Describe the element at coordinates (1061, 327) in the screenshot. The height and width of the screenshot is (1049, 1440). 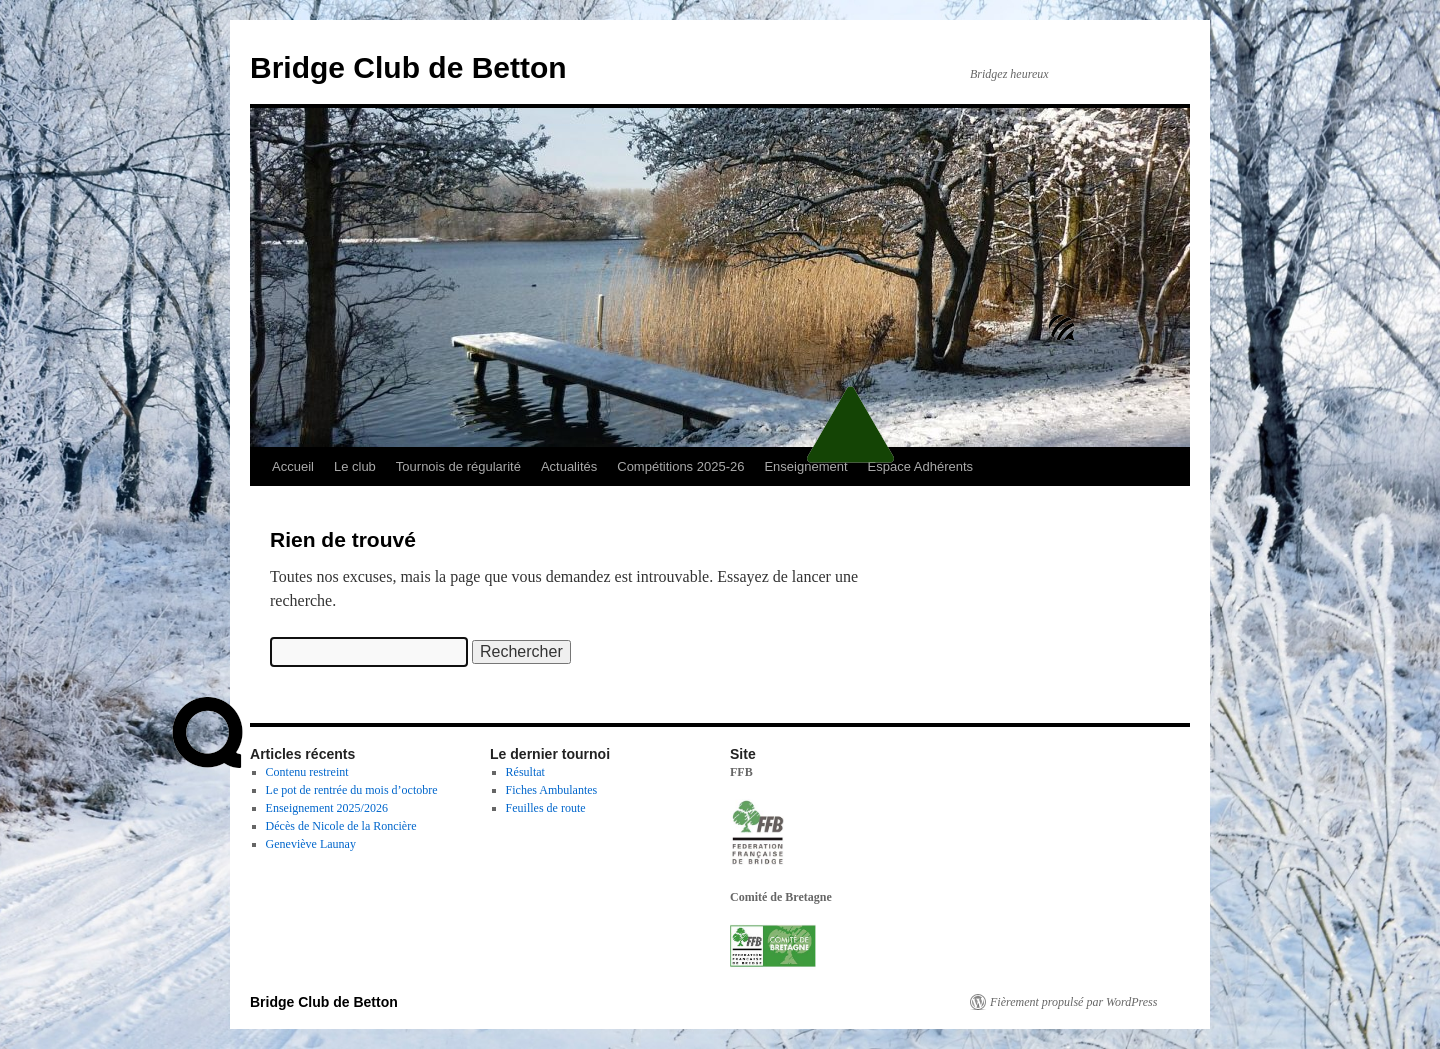
I see `forumbee logo` at that location.